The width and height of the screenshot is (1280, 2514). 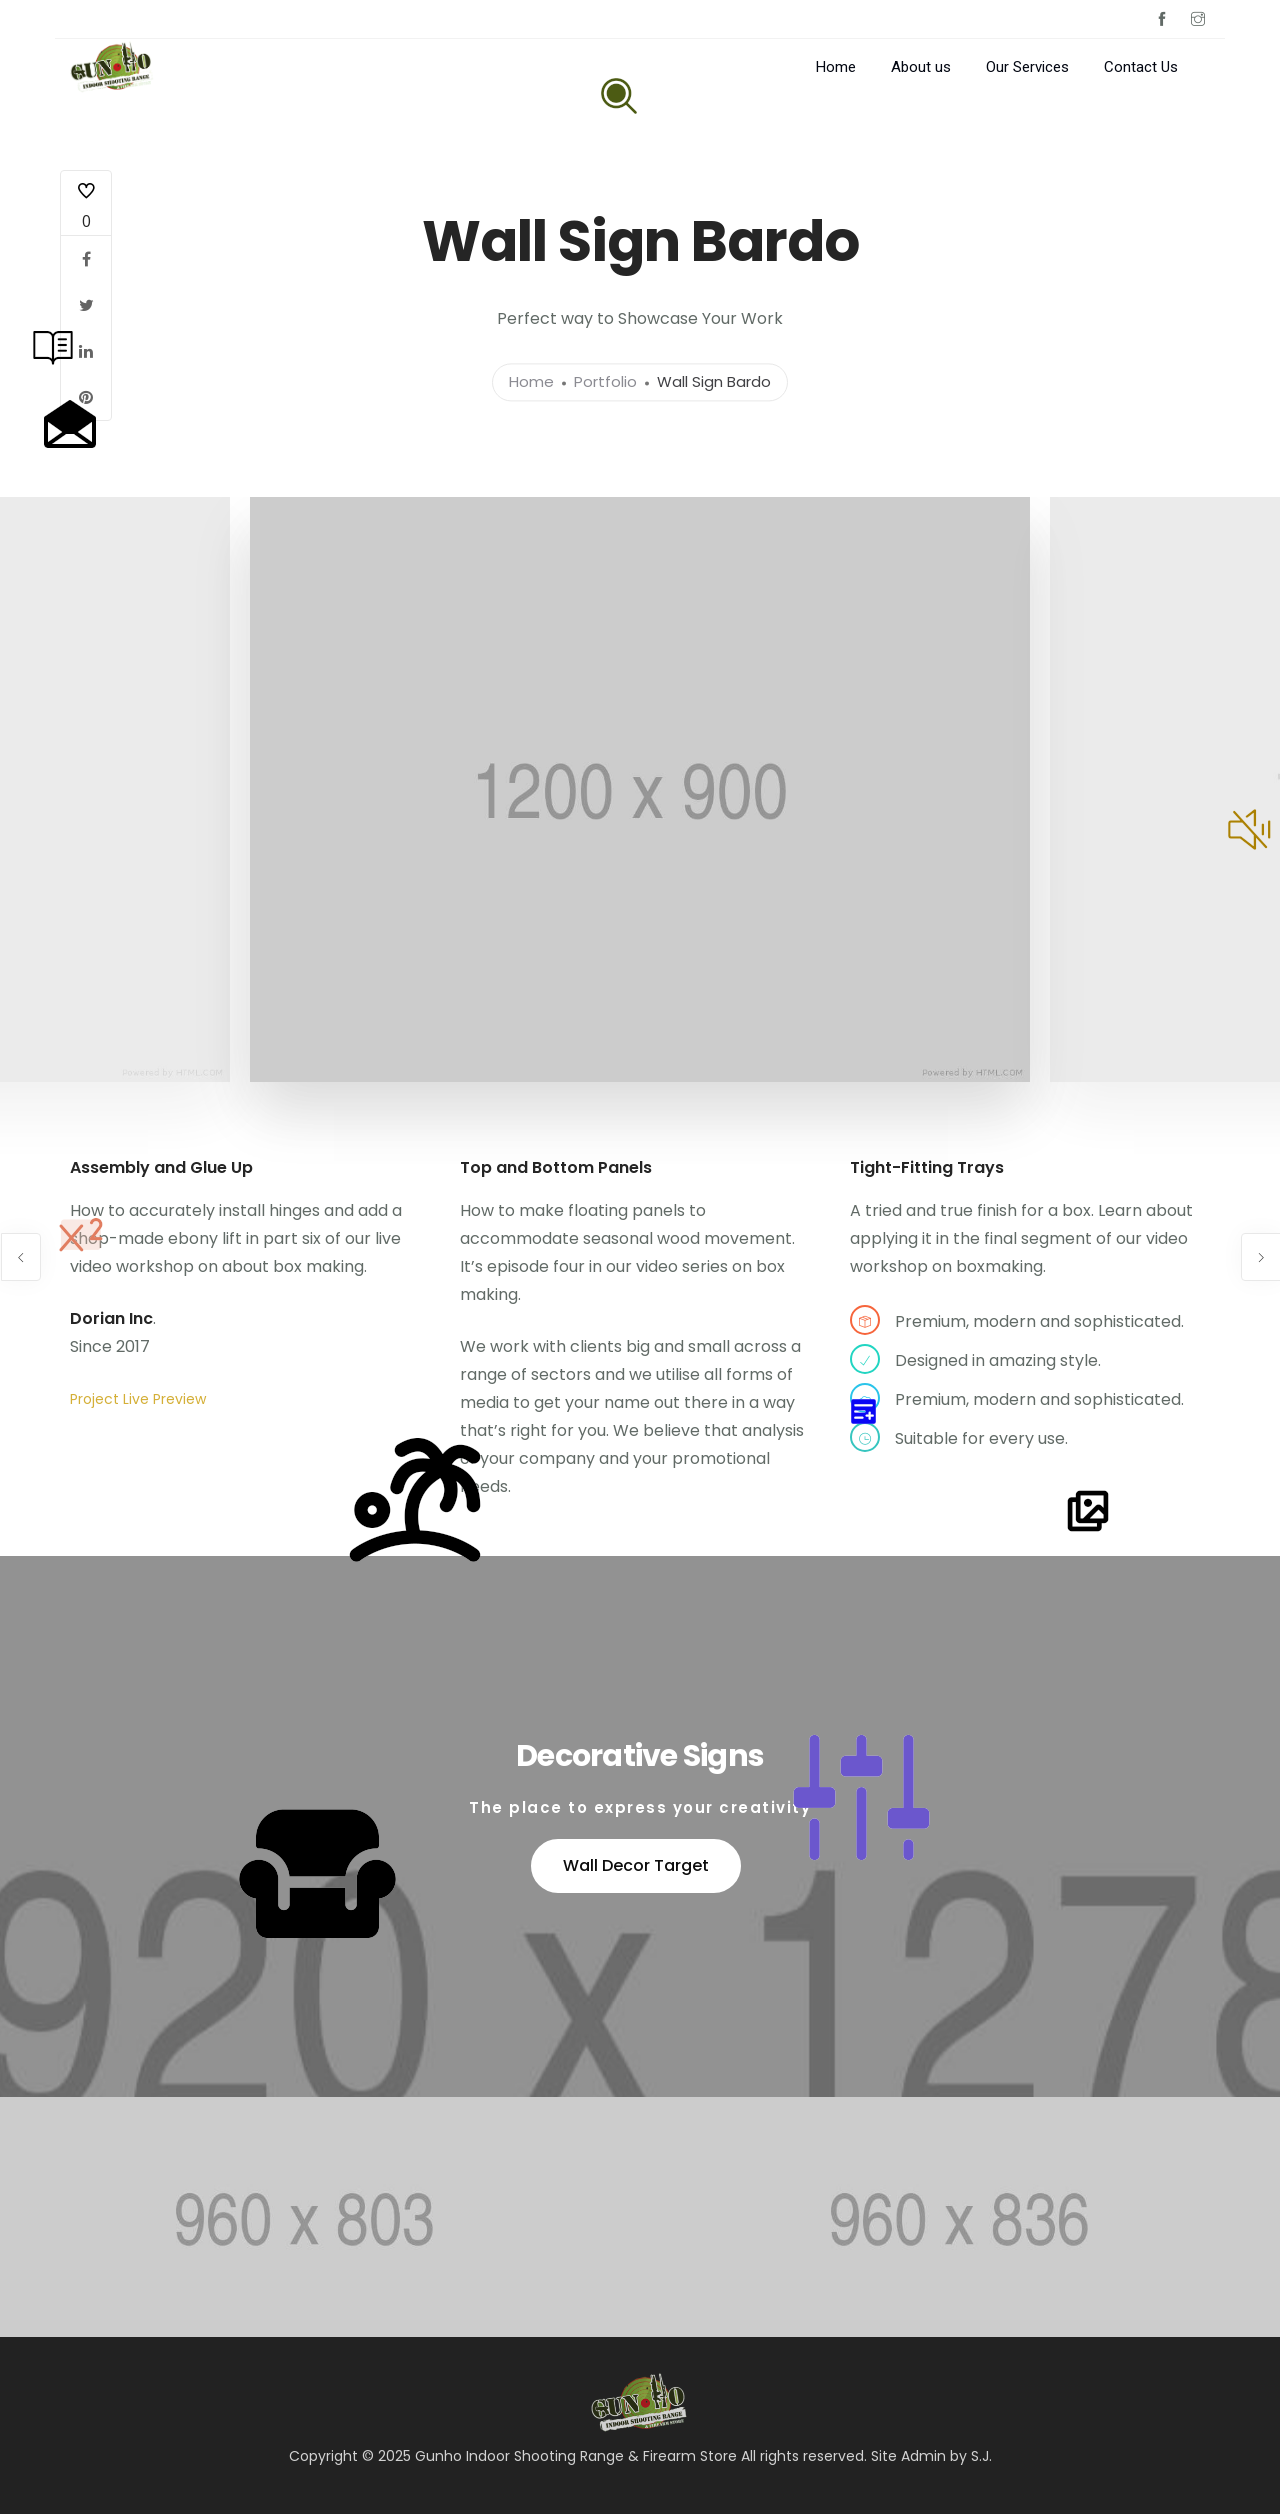 I want to click on search for content or items, so click(x=619, y=96).